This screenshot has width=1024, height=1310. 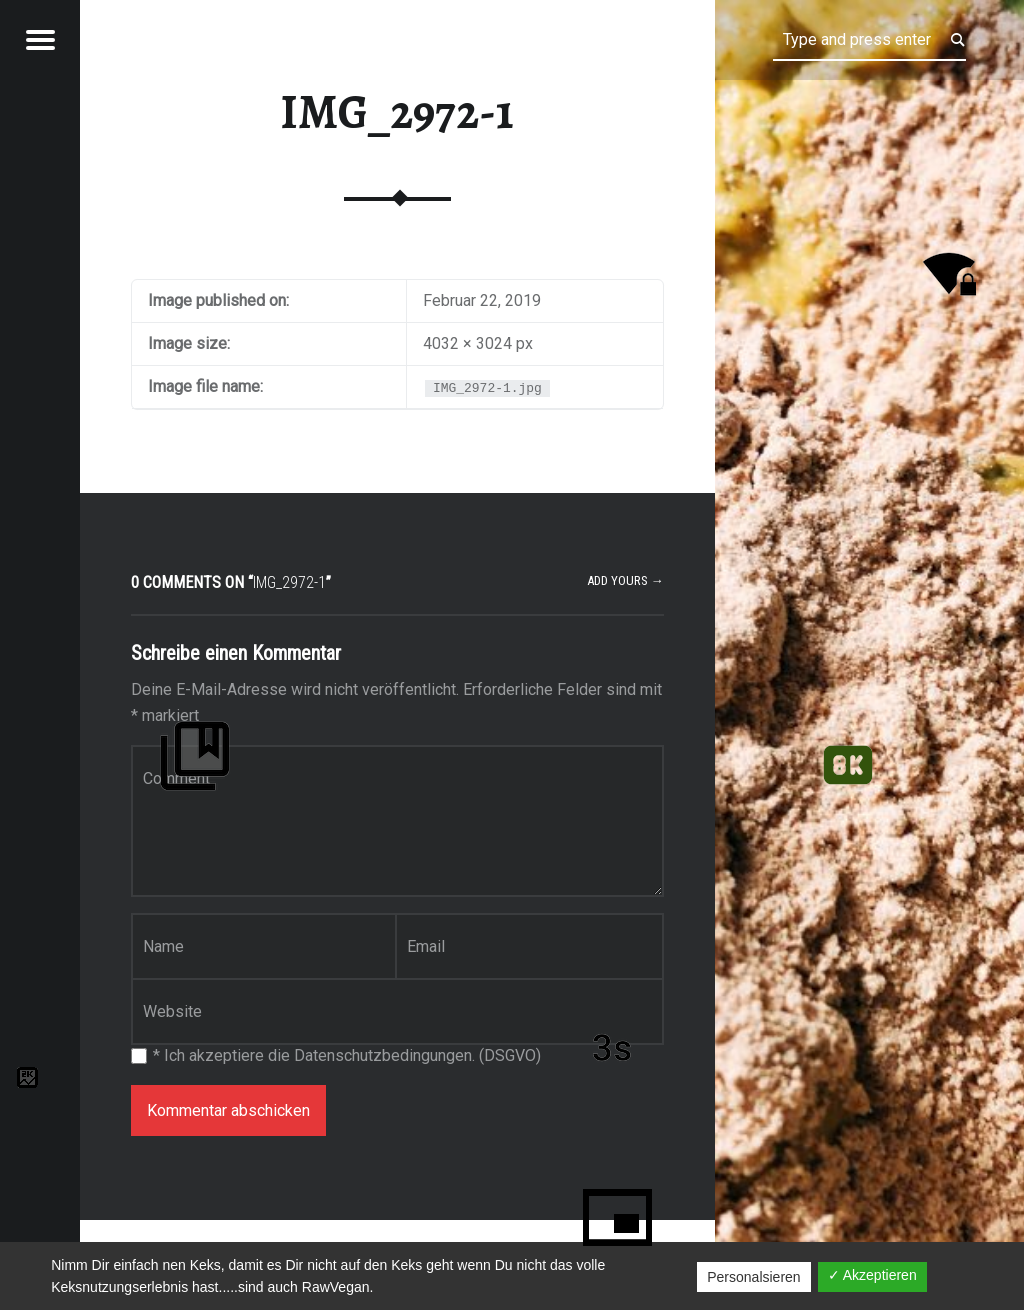 What do you see at coordinates (617, 1217) in the screenshot?
I see `enable picture-in-picture mode` at bounding box center [617, 1217].